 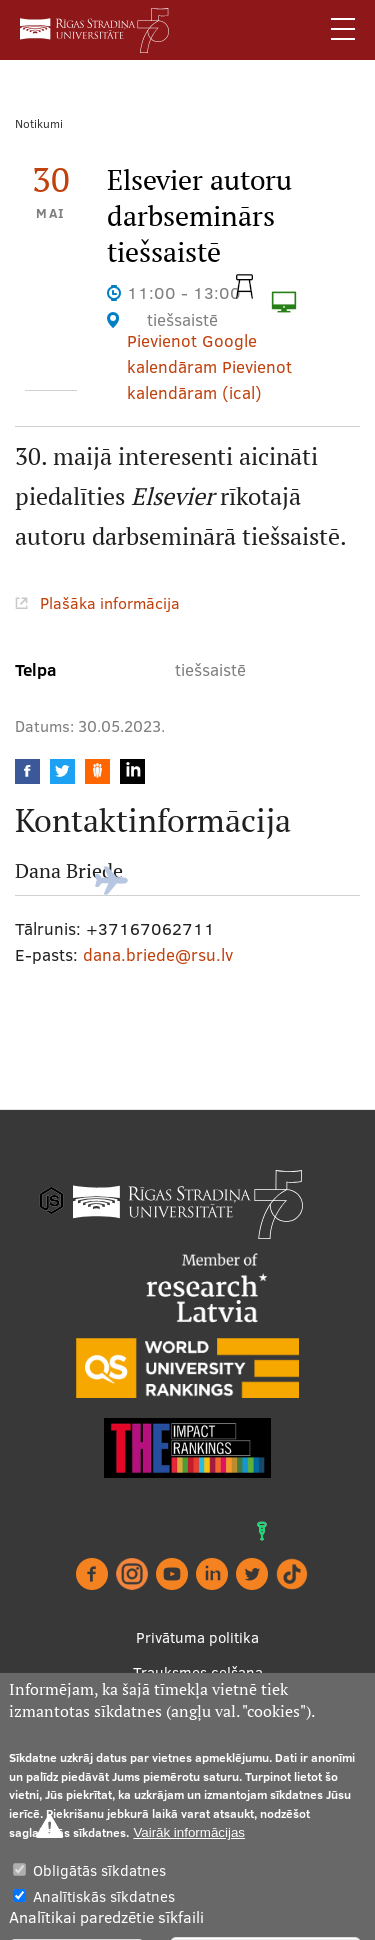 I want to click on browse furniture or seating options, so click(x=244, y=286).